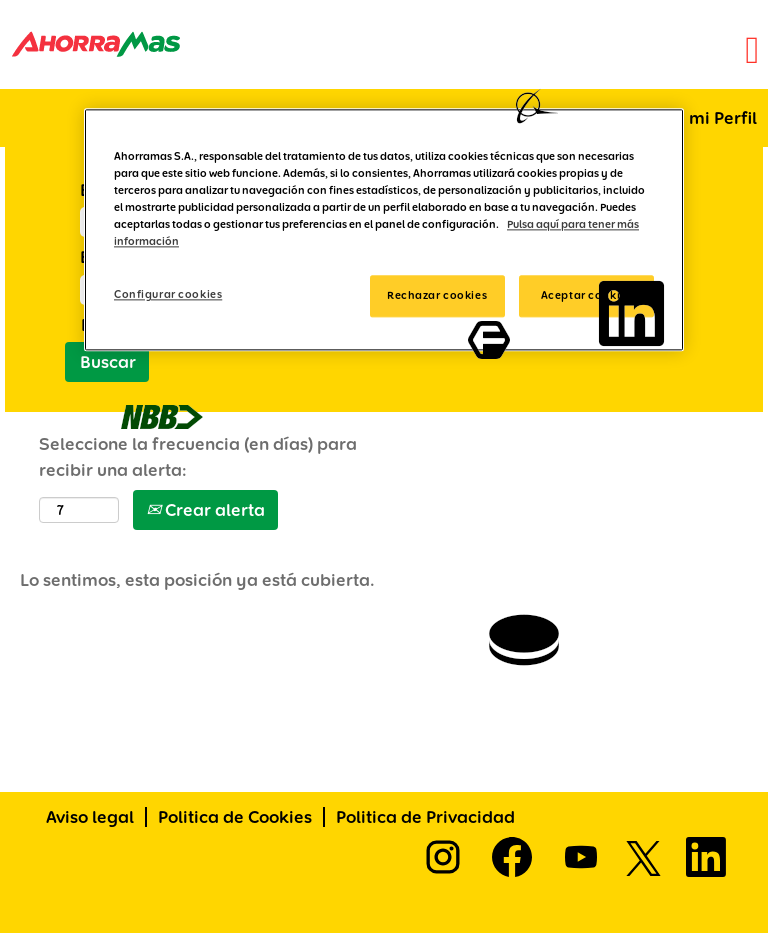 The image size is (768, 933). What do you see at coordinates (524, 640) in the screenshot?
I see `view your coin balance or currency` at bounding box center [524, 640].